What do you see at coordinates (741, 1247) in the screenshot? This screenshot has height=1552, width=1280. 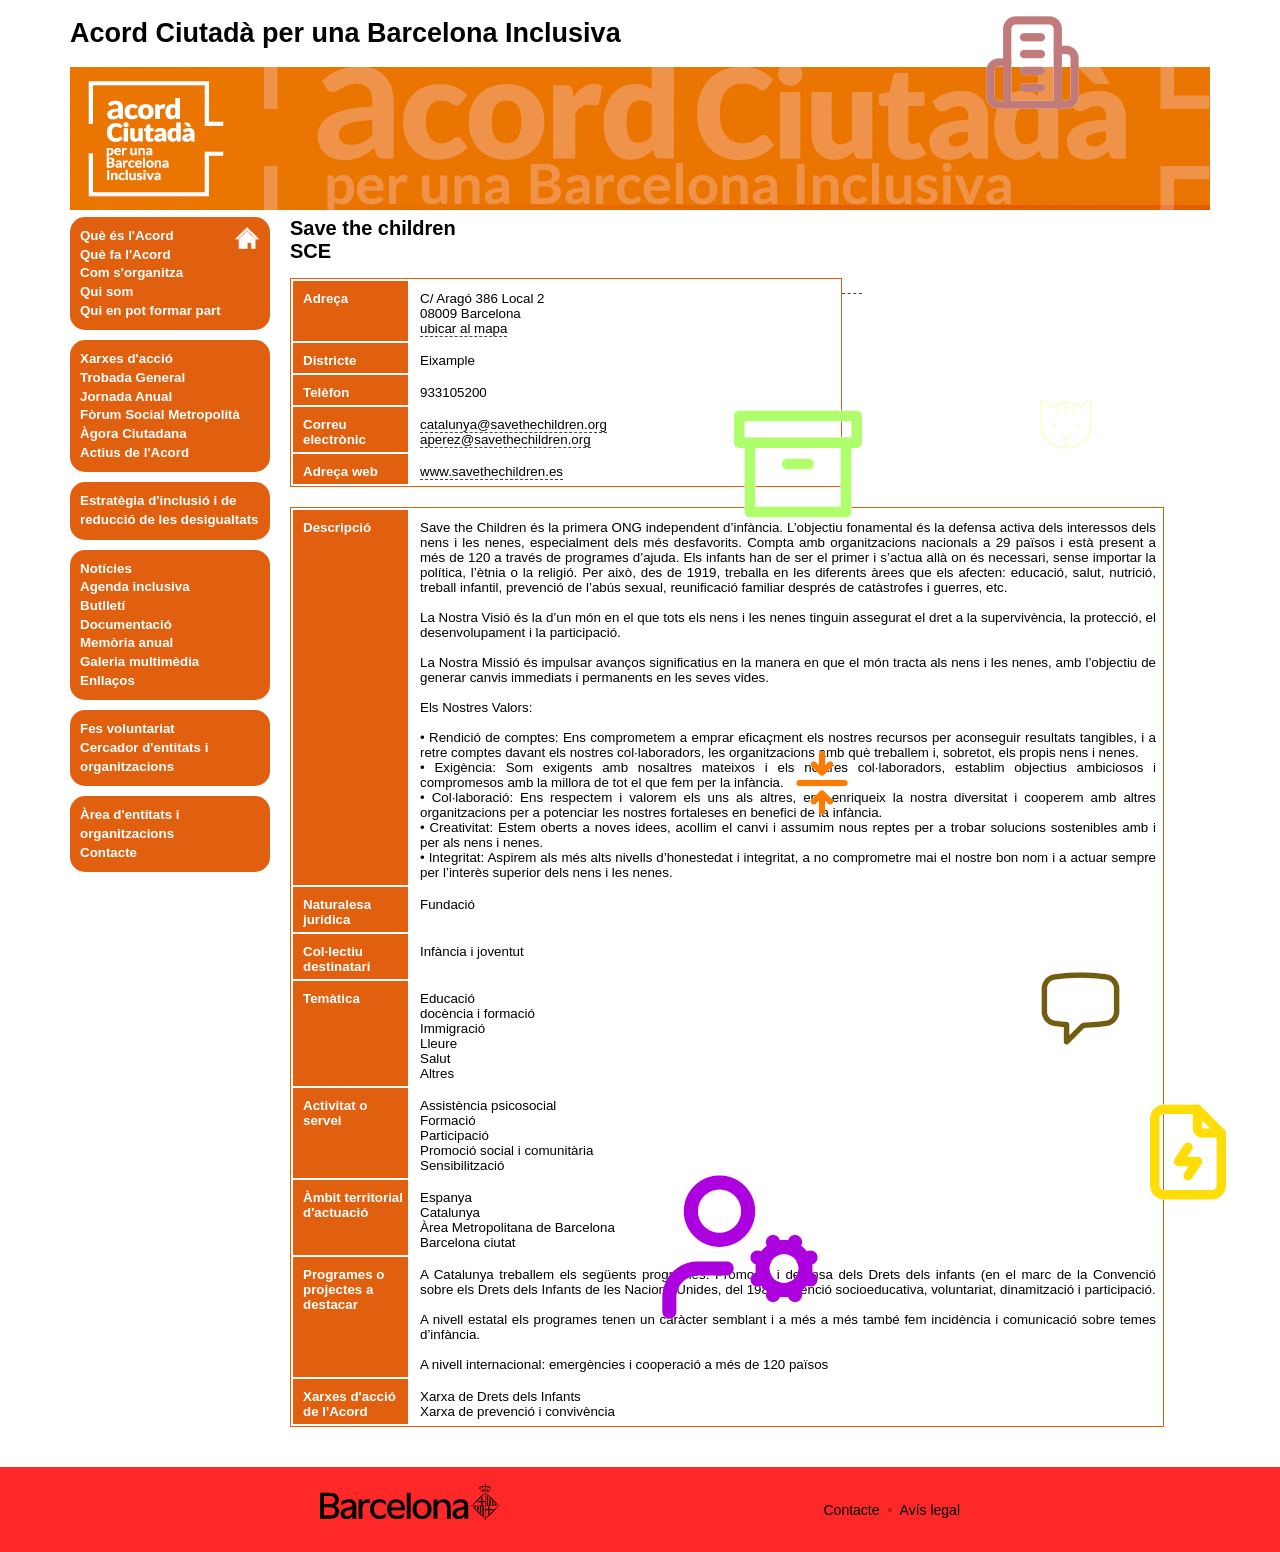 I see `access user account settings` at bounding box center [741, 1247].